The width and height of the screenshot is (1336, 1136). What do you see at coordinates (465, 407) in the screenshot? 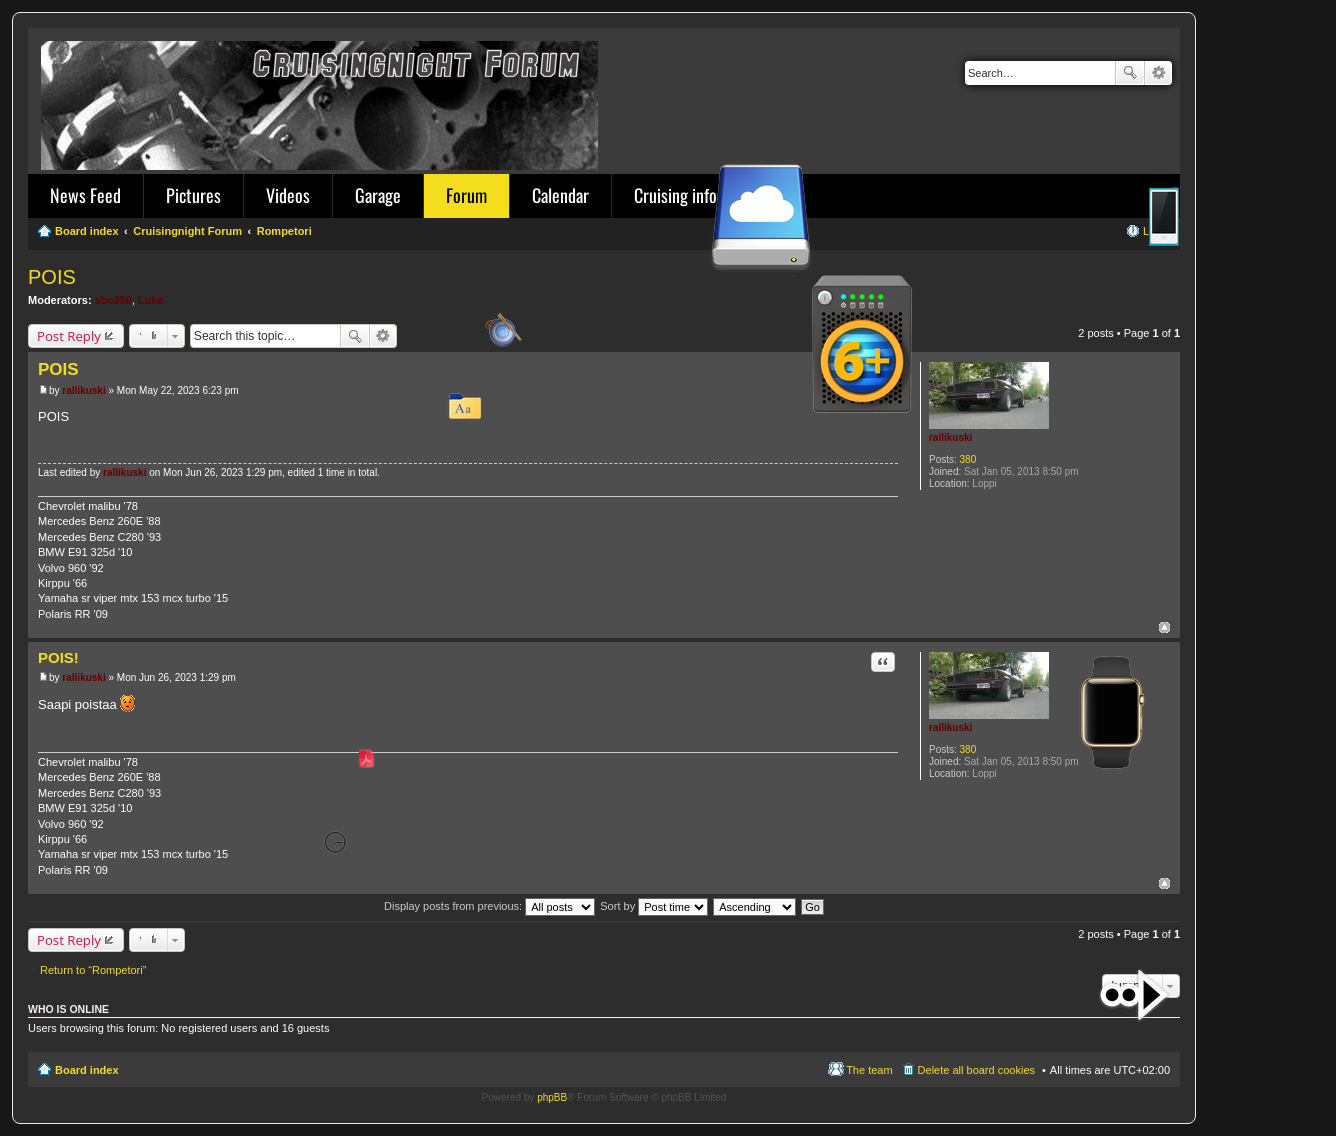
I see `open fonts folder` at bounding box center [465, 407].